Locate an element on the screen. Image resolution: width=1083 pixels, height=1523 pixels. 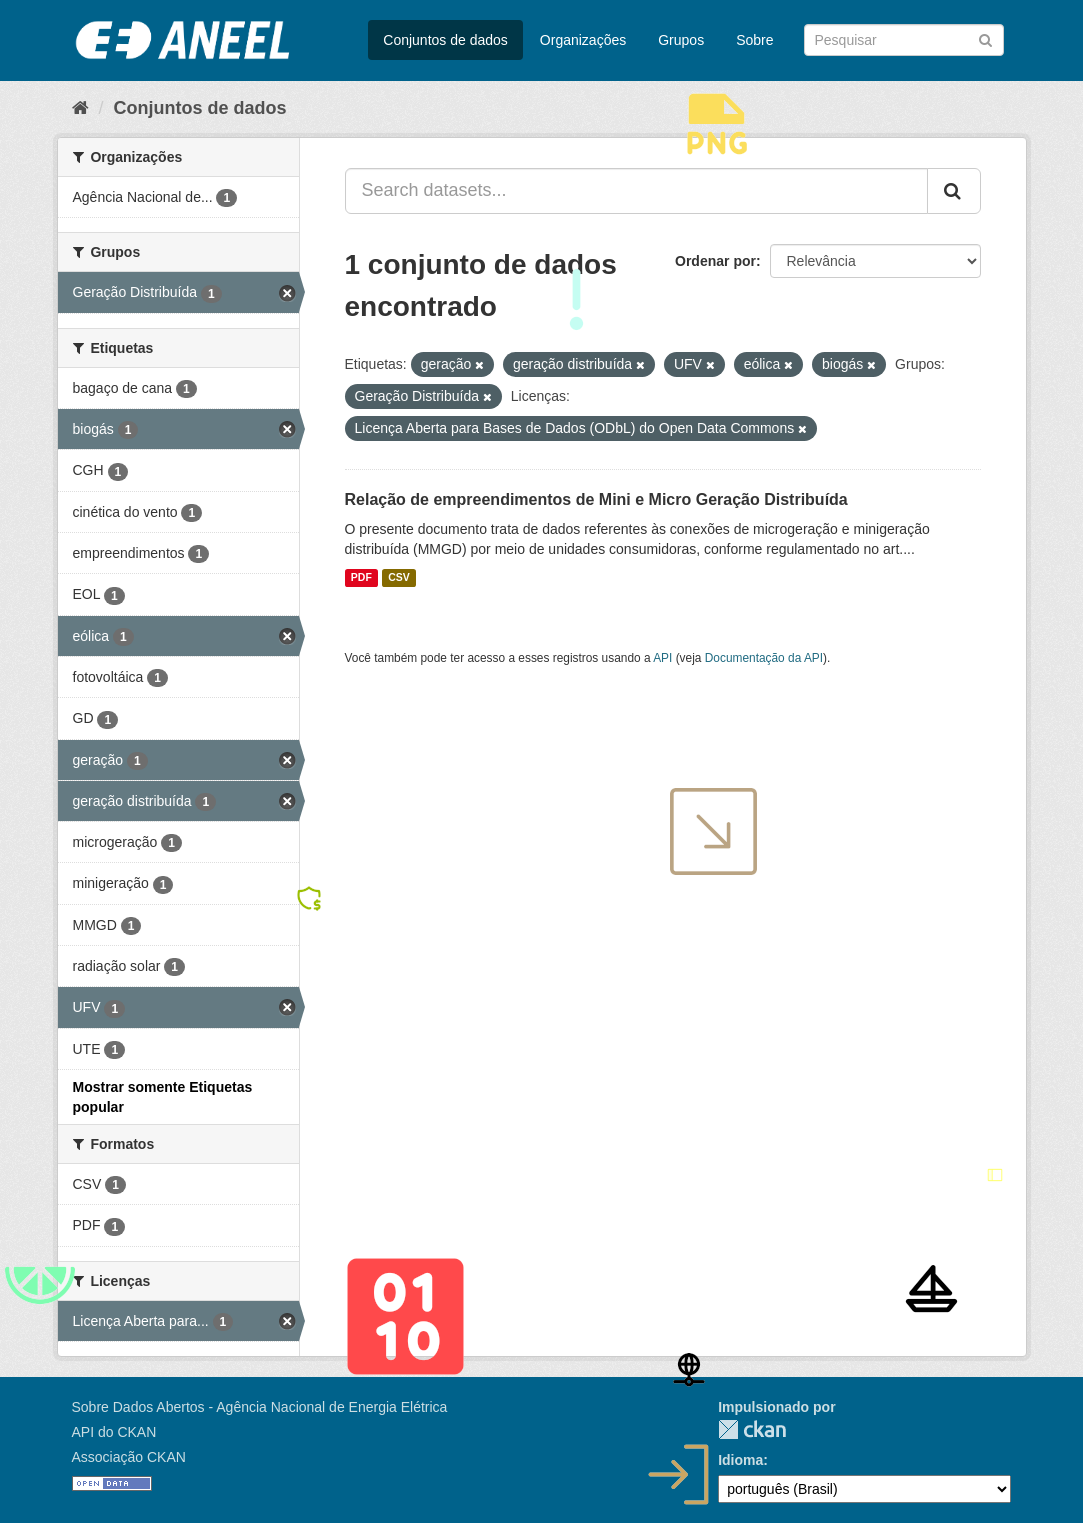
indicates citrus or fruit-related content is located at coordinates (40, 1280).